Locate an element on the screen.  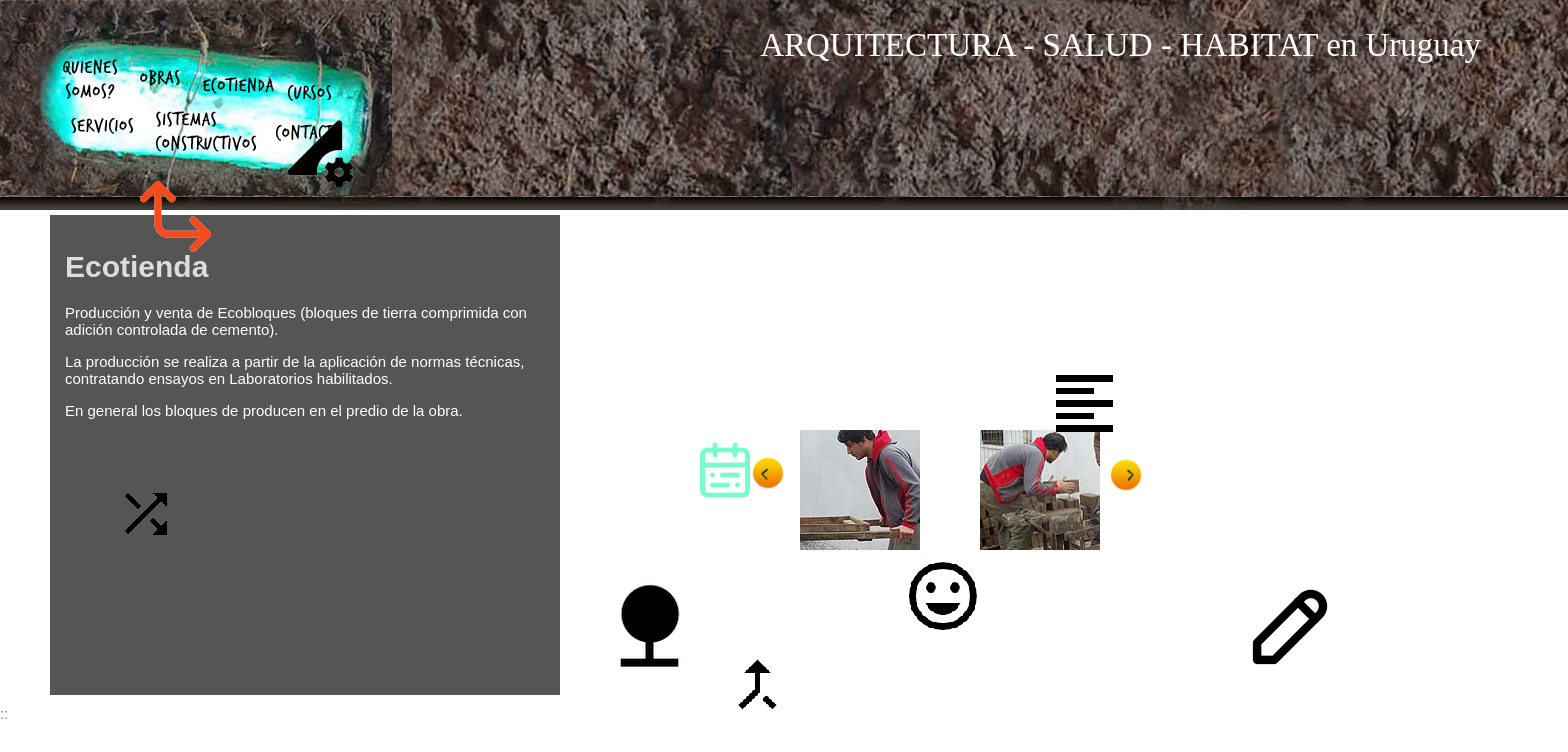
tag people in a photo is located at coordinates (943, 596).